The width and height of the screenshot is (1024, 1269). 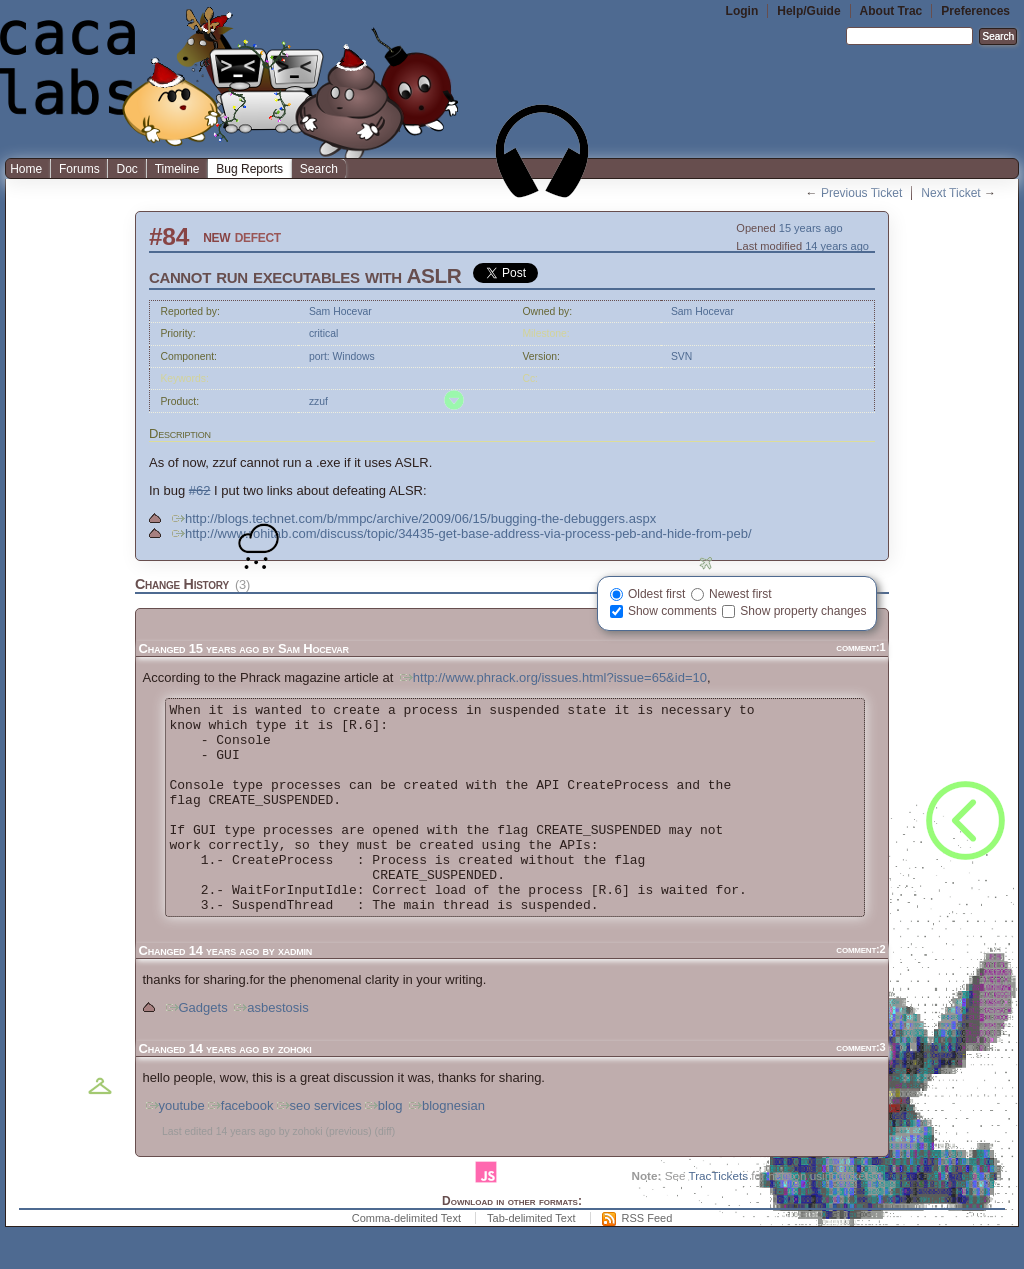 What do you see at coordinates (258, 545) in the screenshot?
I see `indicates snowy weather conditions` at bounding box center [258, 545].